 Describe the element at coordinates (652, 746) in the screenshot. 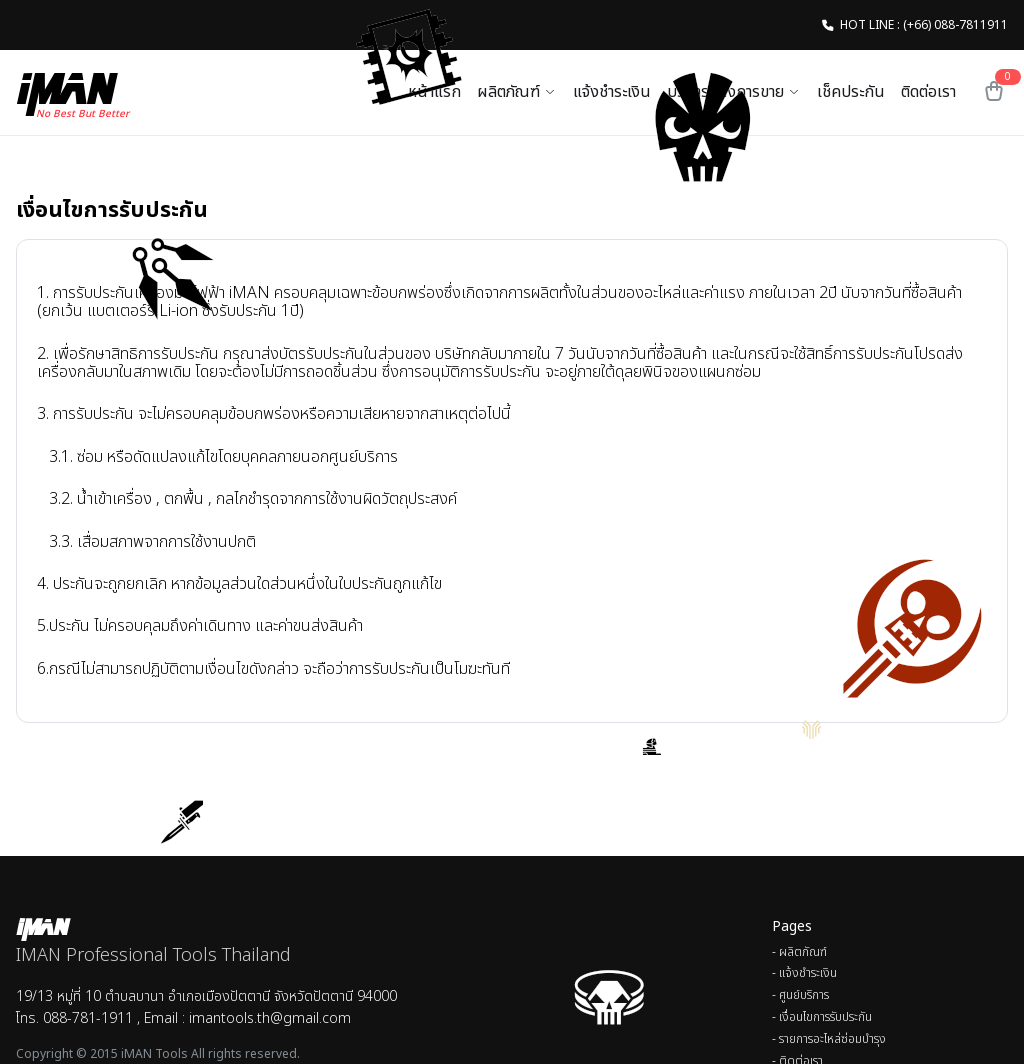

I see `explore ancient Egypt themed content` at that location.